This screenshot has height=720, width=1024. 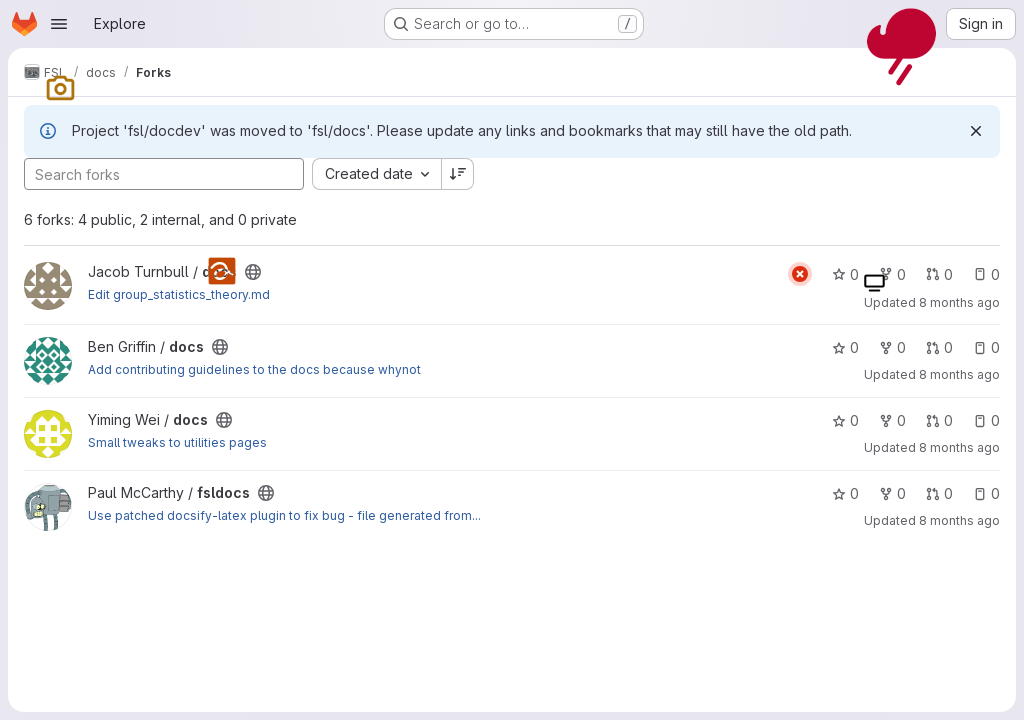 What do you see at coordinates (874, 282) in the screenshot?
I see `access tv or video streaming` at bounding box center [874, 282].